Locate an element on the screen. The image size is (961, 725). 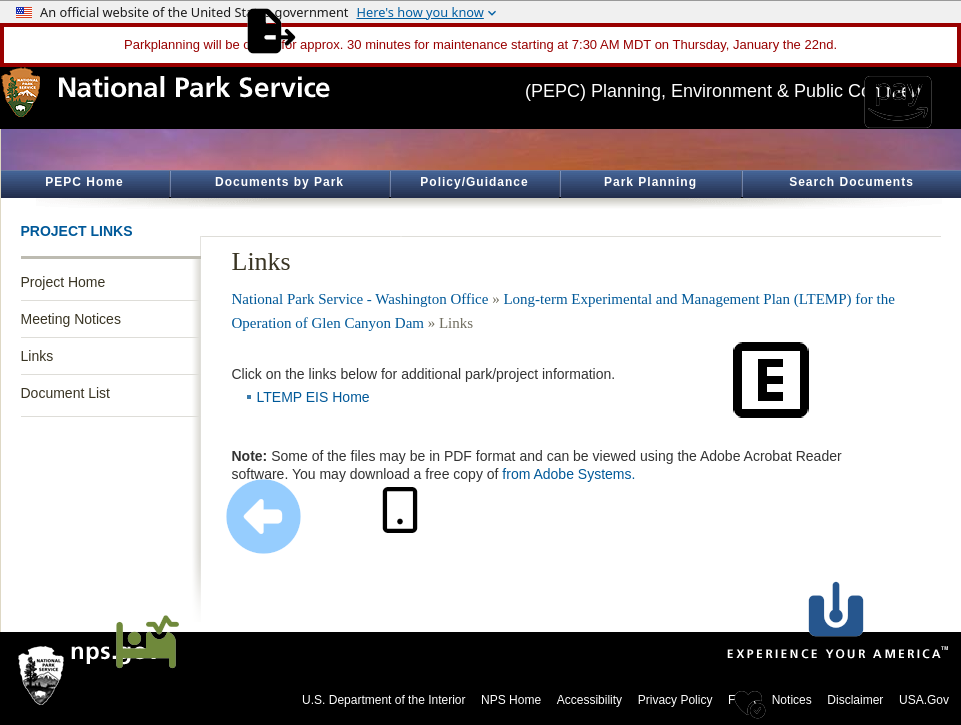
view patient procedures or medical records is located at coordinates (146, 645).